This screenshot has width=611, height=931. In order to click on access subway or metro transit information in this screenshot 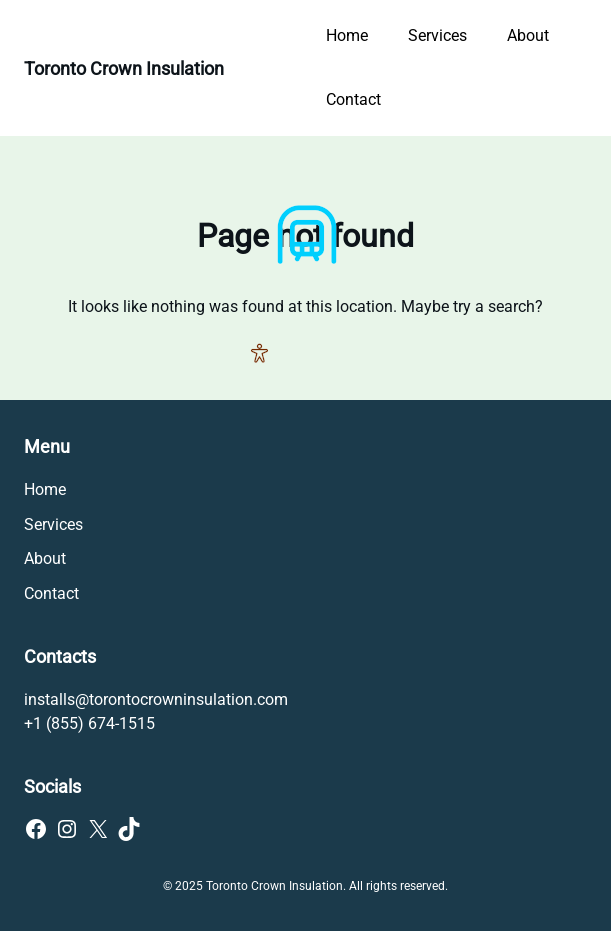, I will do `click(307, 237)`.